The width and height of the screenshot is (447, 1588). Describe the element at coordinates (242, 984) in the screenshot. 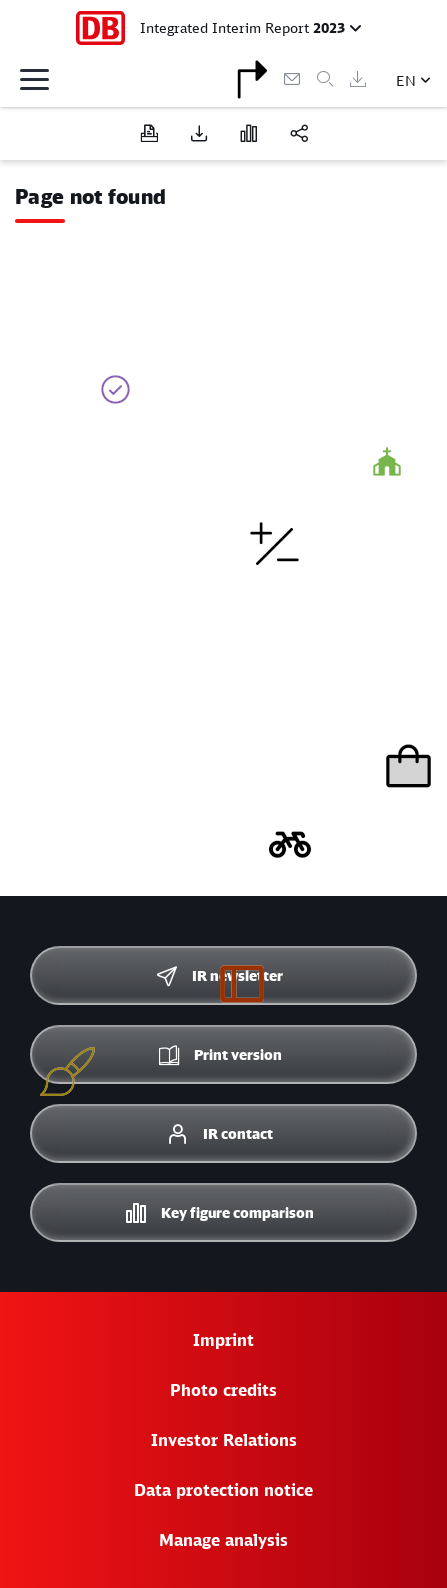

I see `toggle sidebar panel visibility` at that location.